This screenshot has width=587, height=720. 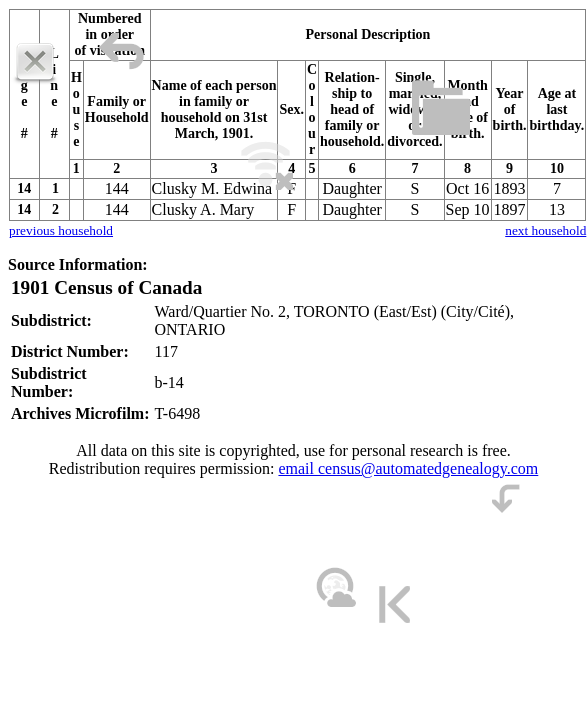 What do you see at coordinates (394, 604) in the screenshot?
I see `go to first item in a list or sequence (right-to-left layout)` at bounding box center [394, 604].